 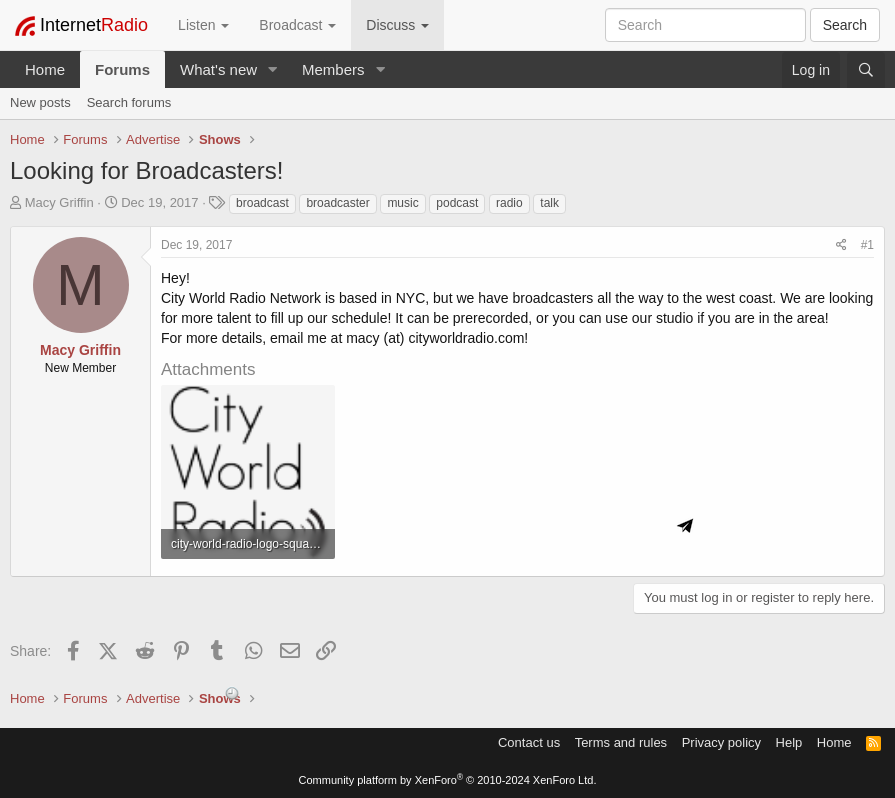 I want to click on view recently accessed files, so click(x=232, y=693).